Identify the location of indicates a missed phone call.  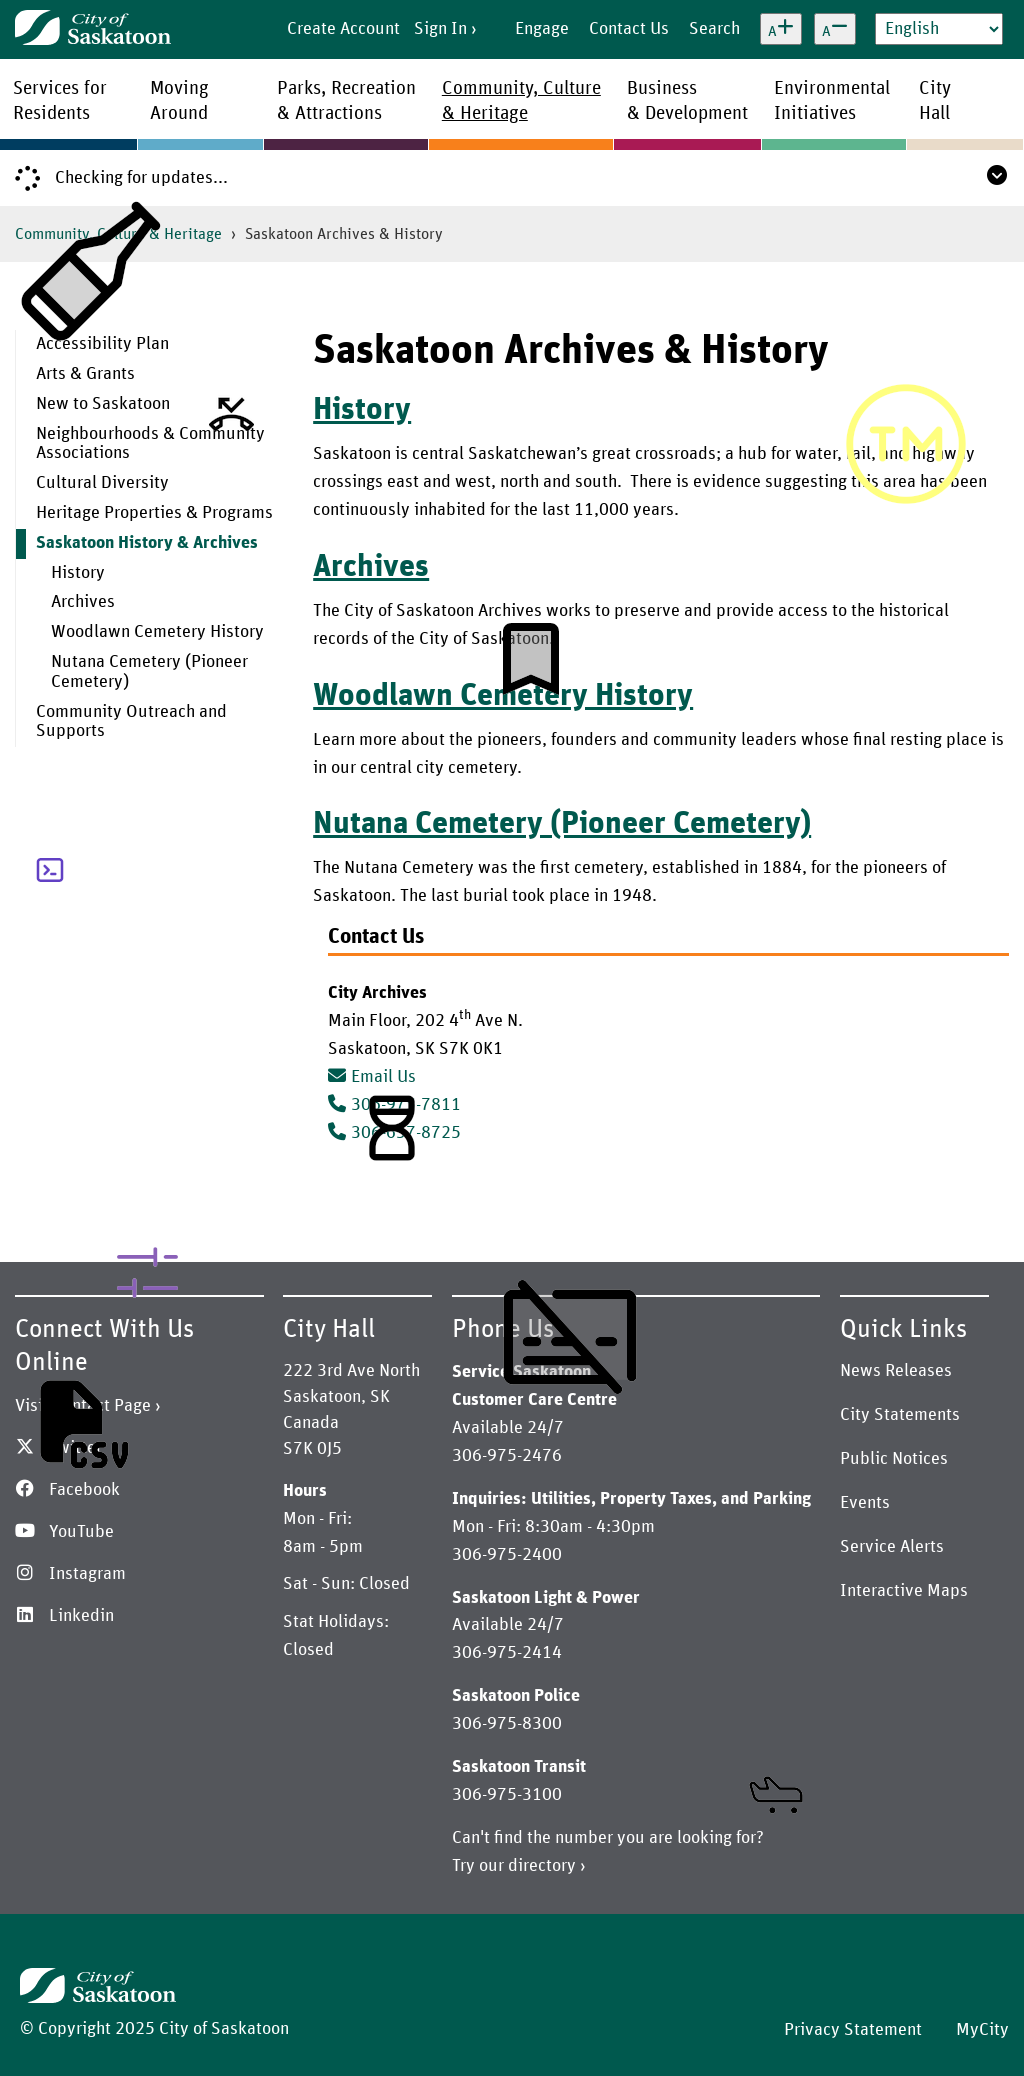
(231, 414).